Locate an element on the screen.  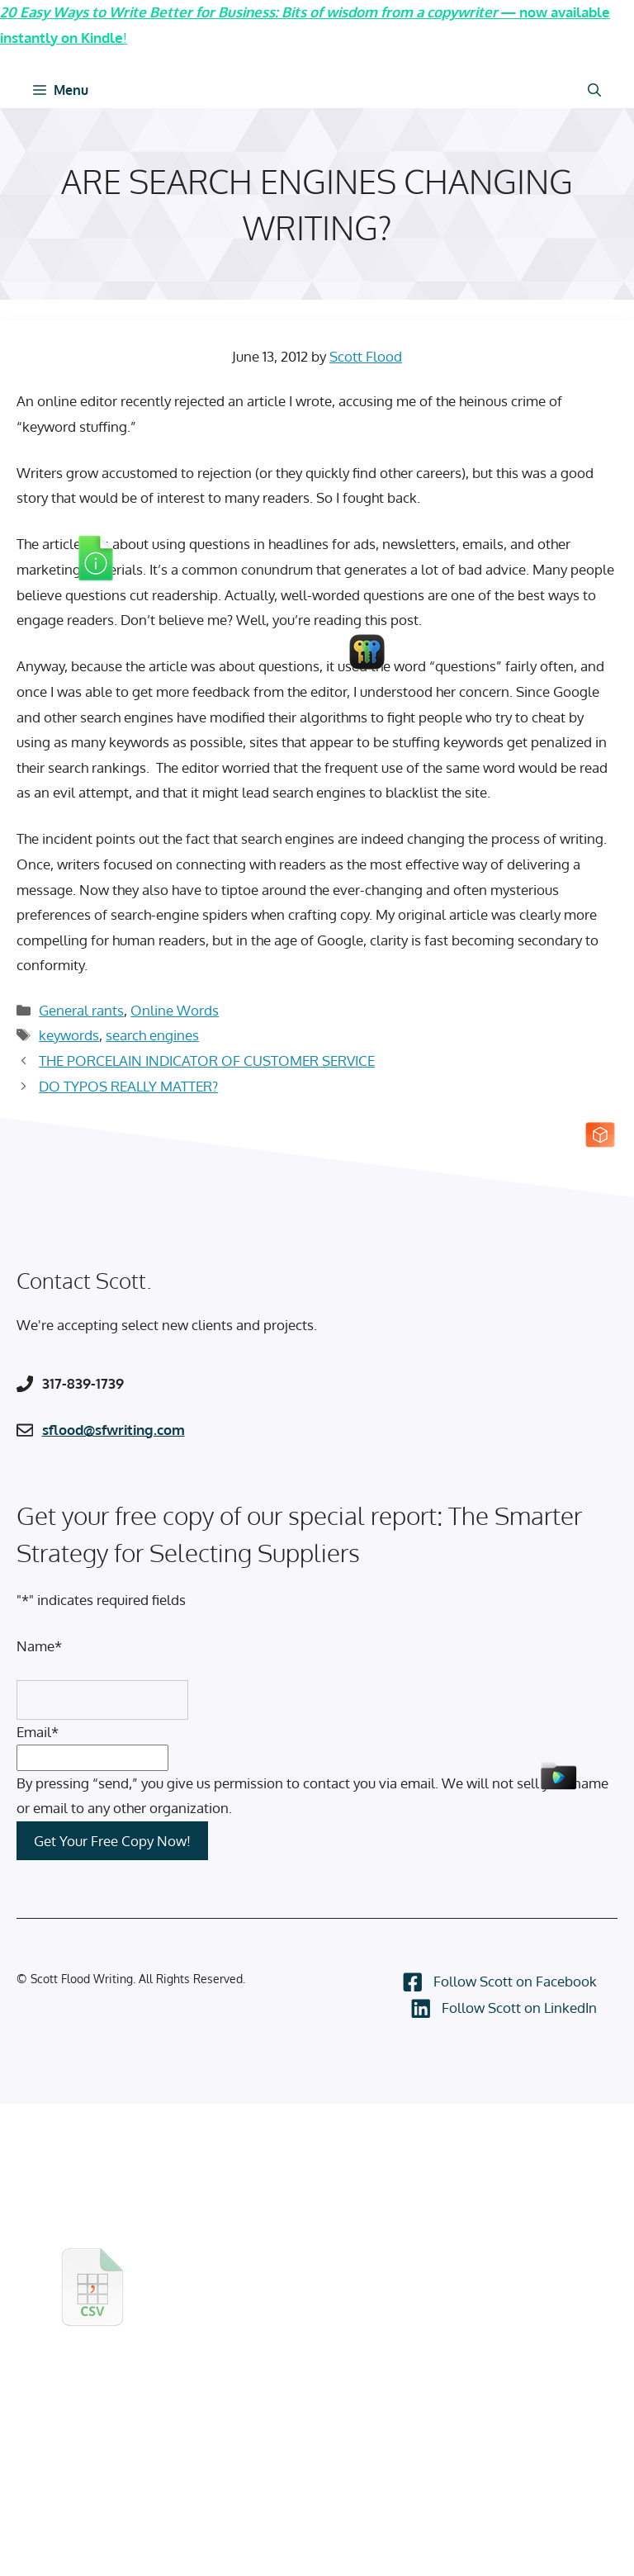
open a 3D model file in STL binary format is located at coordinates (600, 1134).